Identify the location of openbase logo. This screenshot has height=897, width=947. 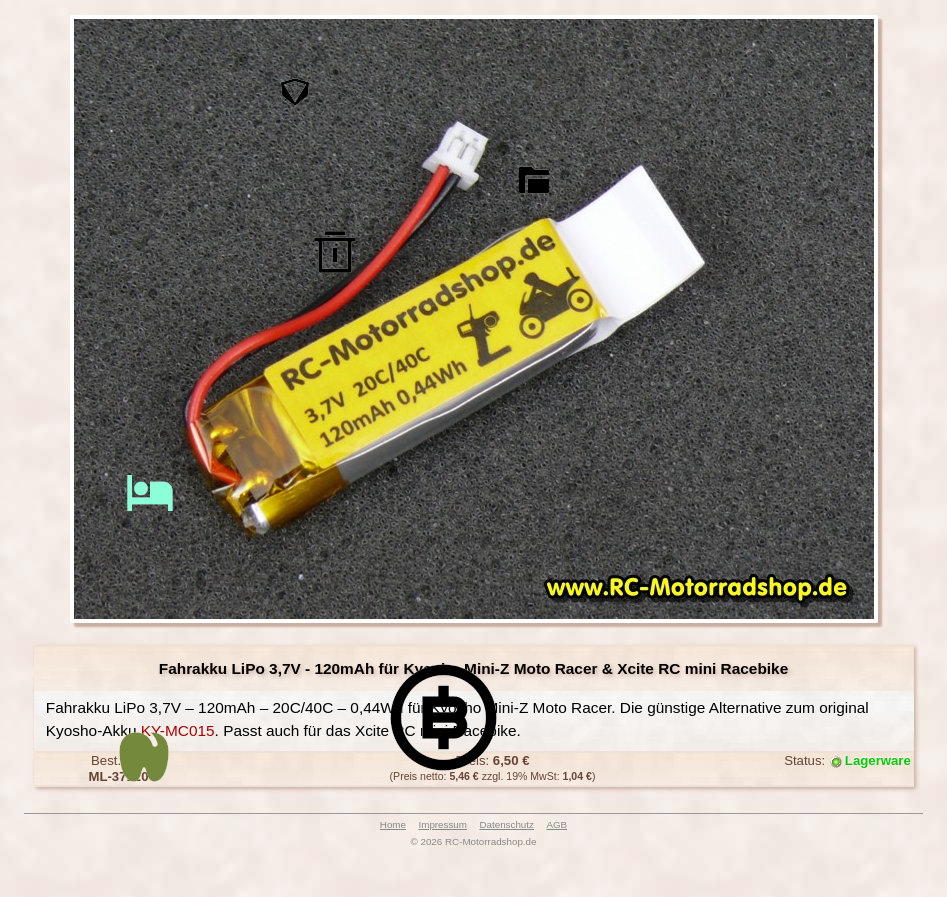
(295, 91).